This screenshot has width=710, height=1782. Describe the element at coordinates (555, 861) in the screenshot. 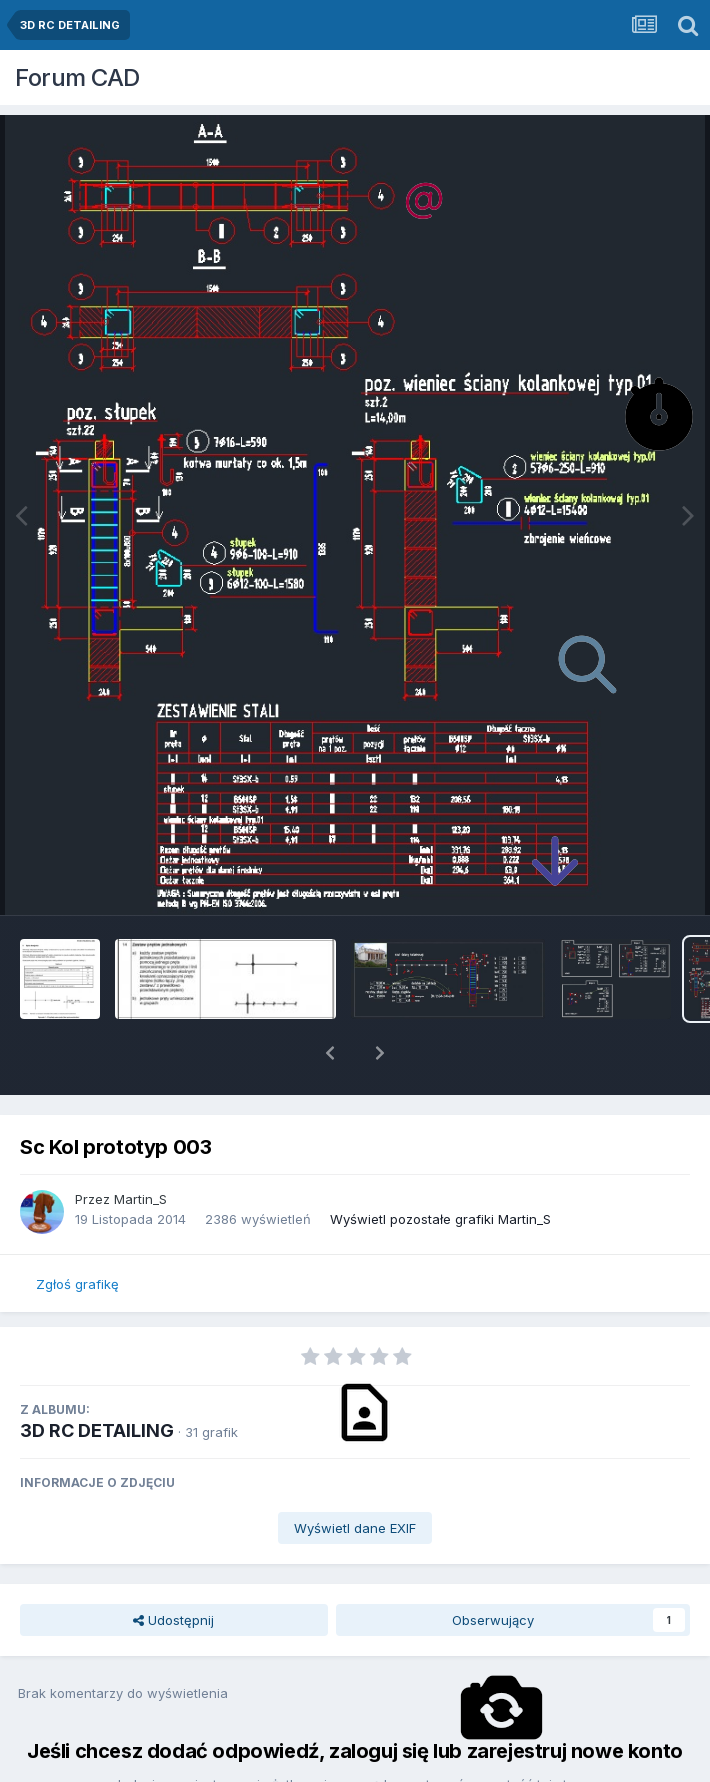

I see `scroll down or view more content` at that location.